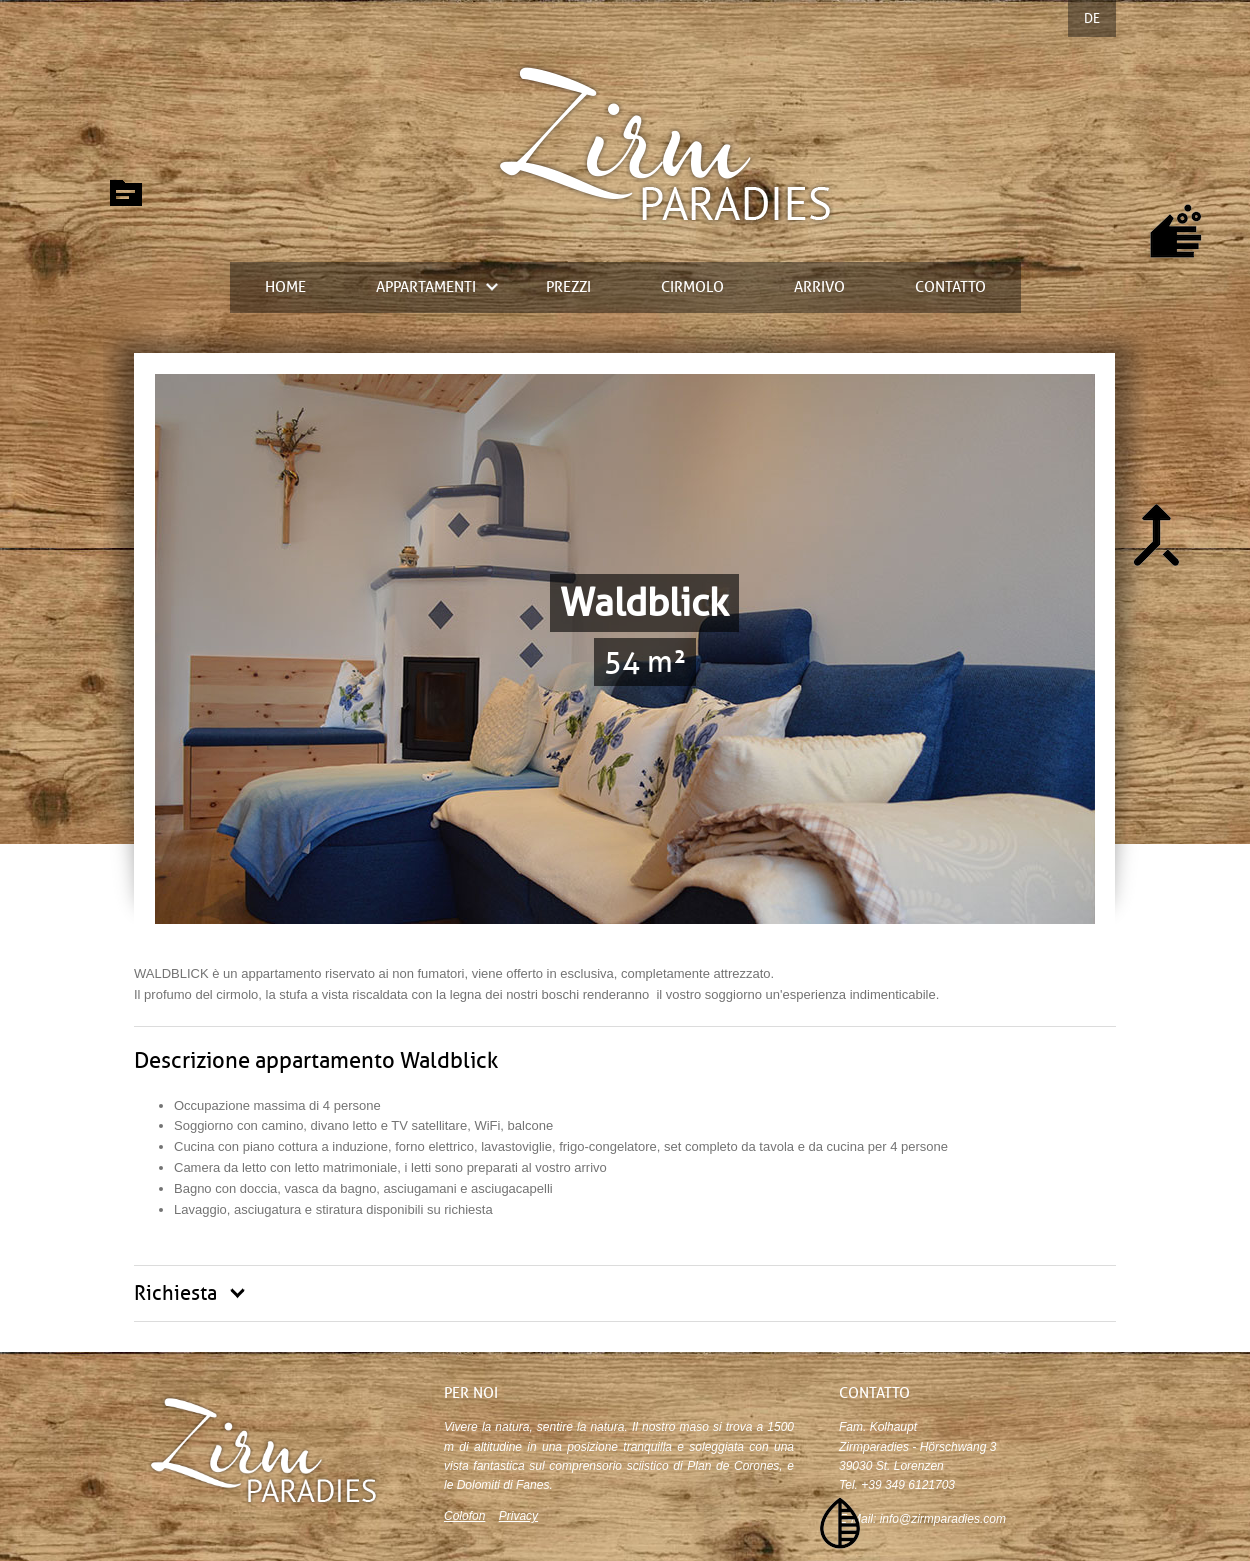 This screenshot has height=1561, width=1250. What do you see at coordinates (1156, 535) in the screenshot?
I see `merge two active calls into a conference` at bounding box center [1156, 535].